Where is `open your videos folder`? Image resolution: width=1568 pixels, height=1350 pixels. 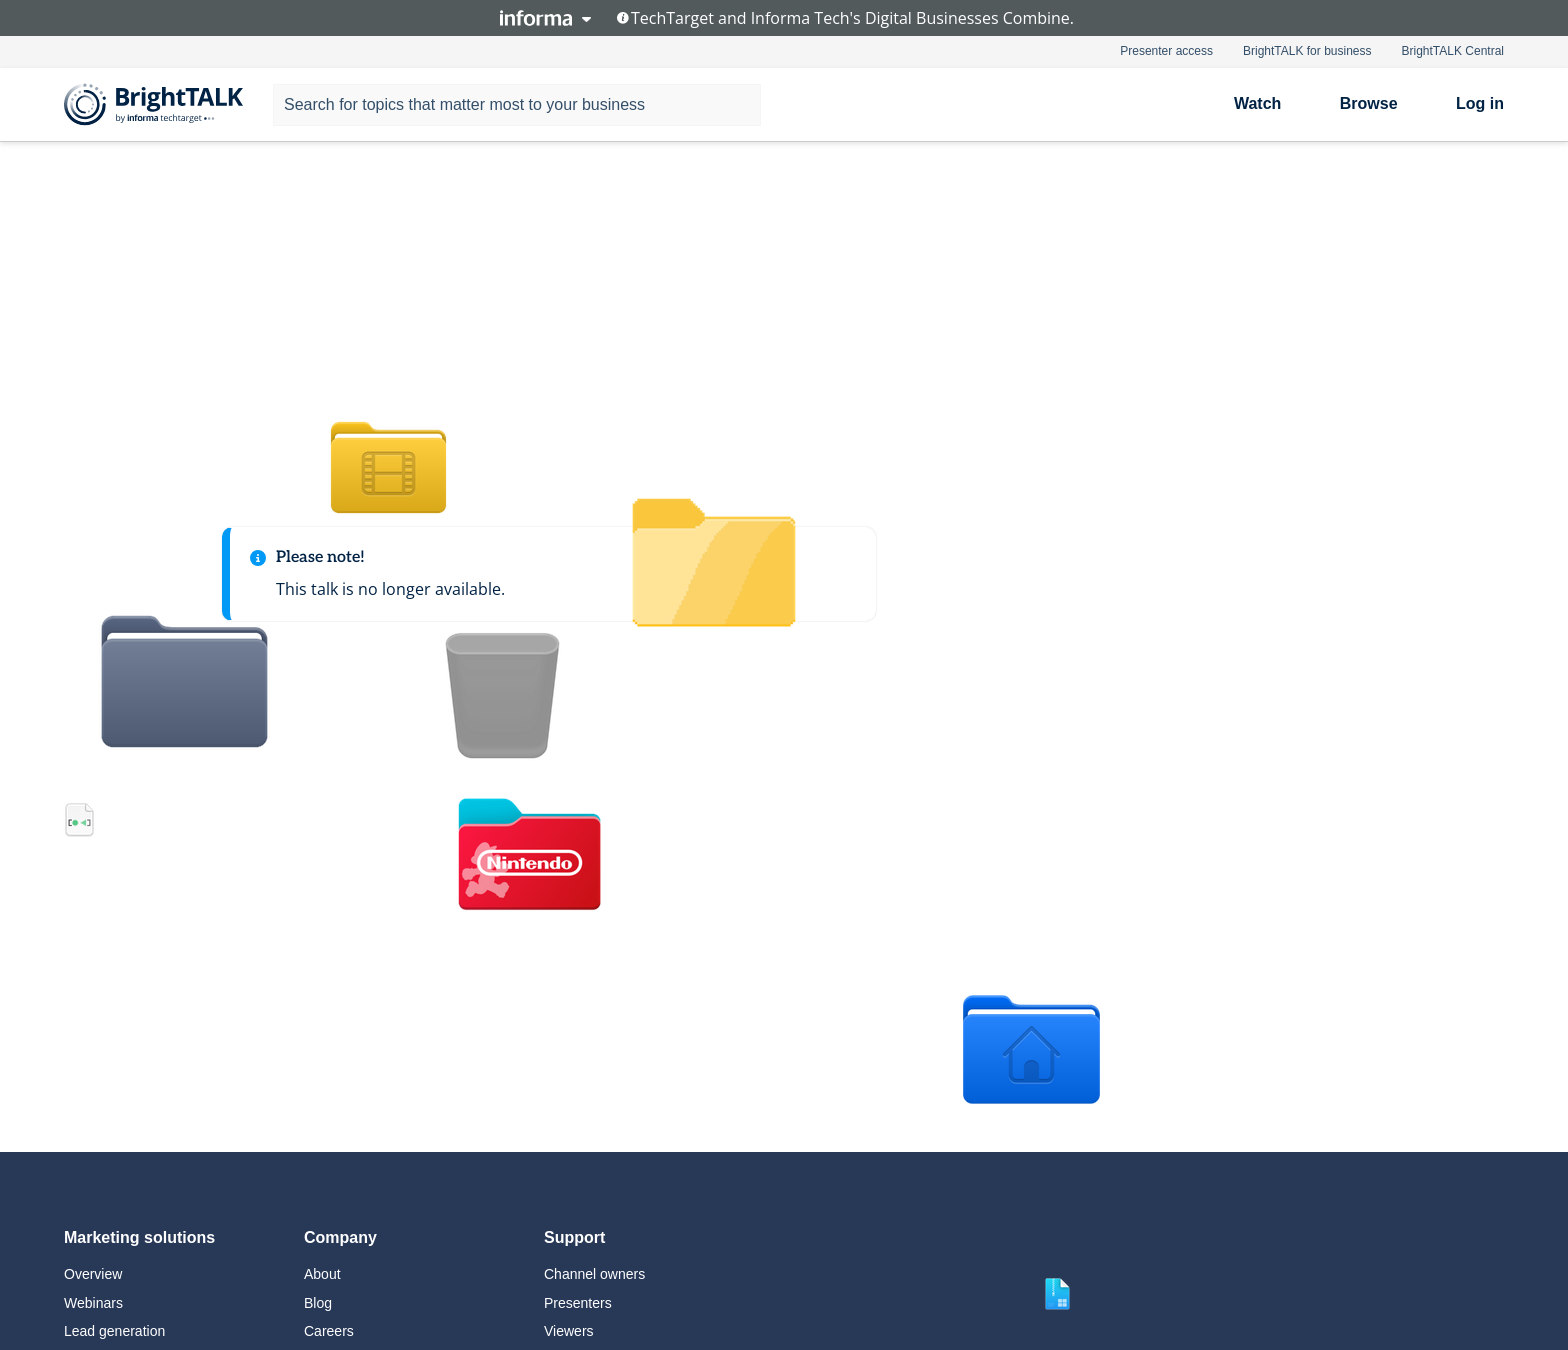 open your videos folder is located at coordinates (388, 467).